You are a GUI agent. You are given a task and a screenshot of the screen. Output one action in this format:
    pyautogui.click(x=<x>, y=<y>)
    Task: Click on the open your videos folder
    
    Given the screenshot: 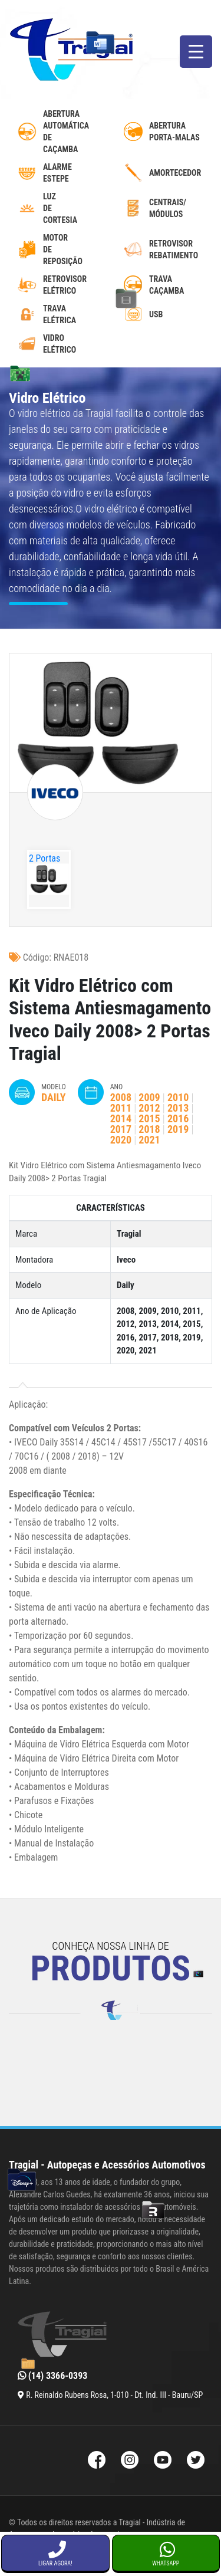 What is the action you would take?
    pyautogui.click(x=126, y=298)
    